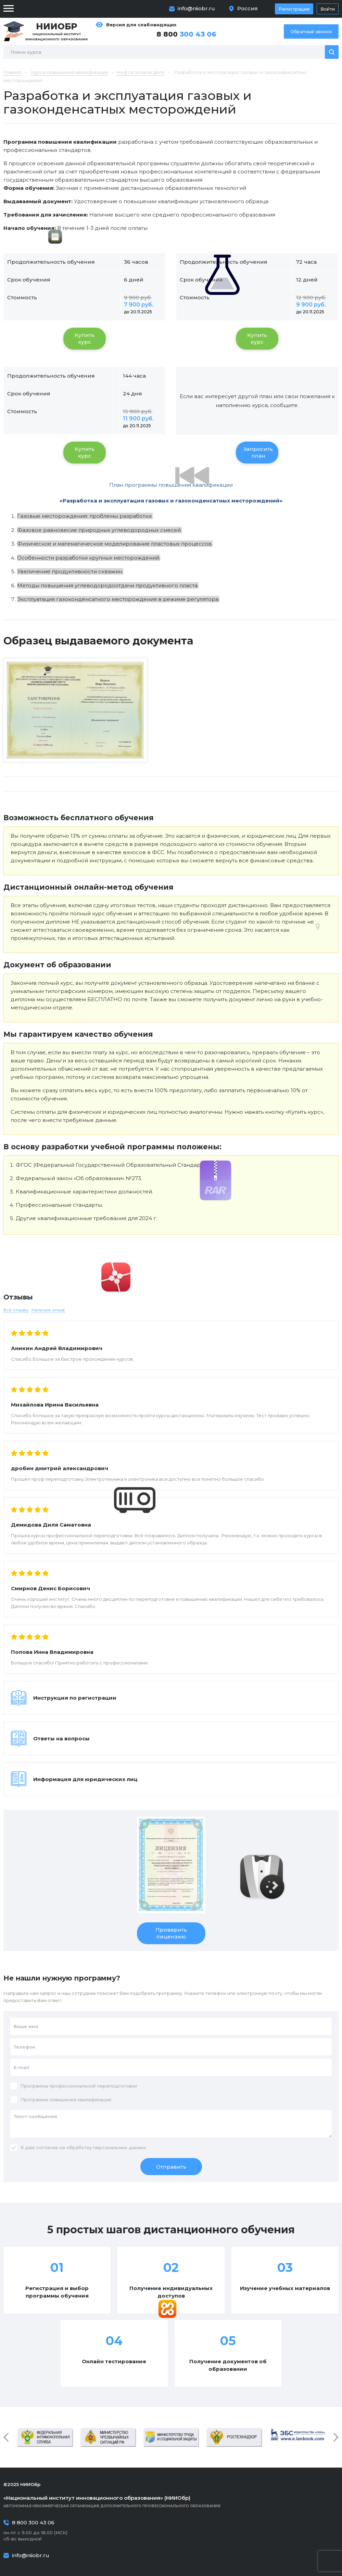  Describe the element at coordinates (192, 475) in the screenshot. I see `skip to the previous track` at that location.